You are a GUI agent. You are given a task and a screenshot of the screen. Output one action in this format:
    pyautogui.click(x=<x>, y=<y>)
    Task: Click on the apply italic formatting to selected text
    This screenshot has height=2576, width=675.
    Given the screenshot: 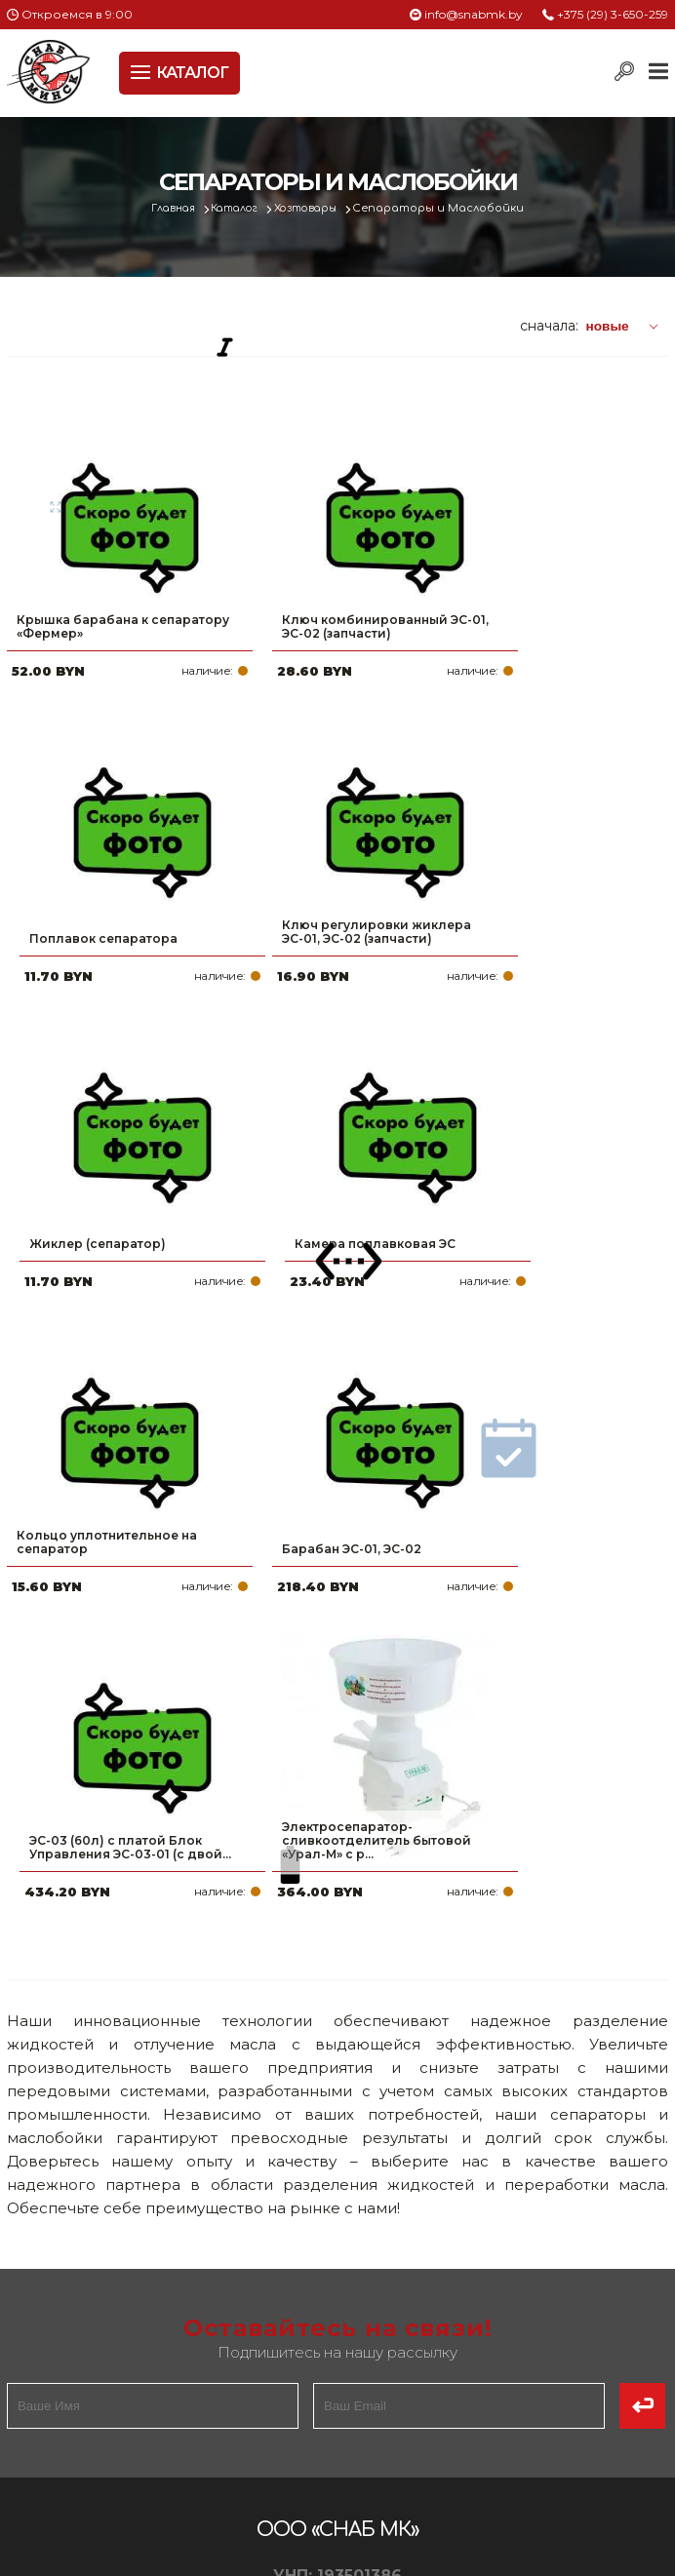 What is the action you would take?
    pyautogui.click(x=224, y=348)
    